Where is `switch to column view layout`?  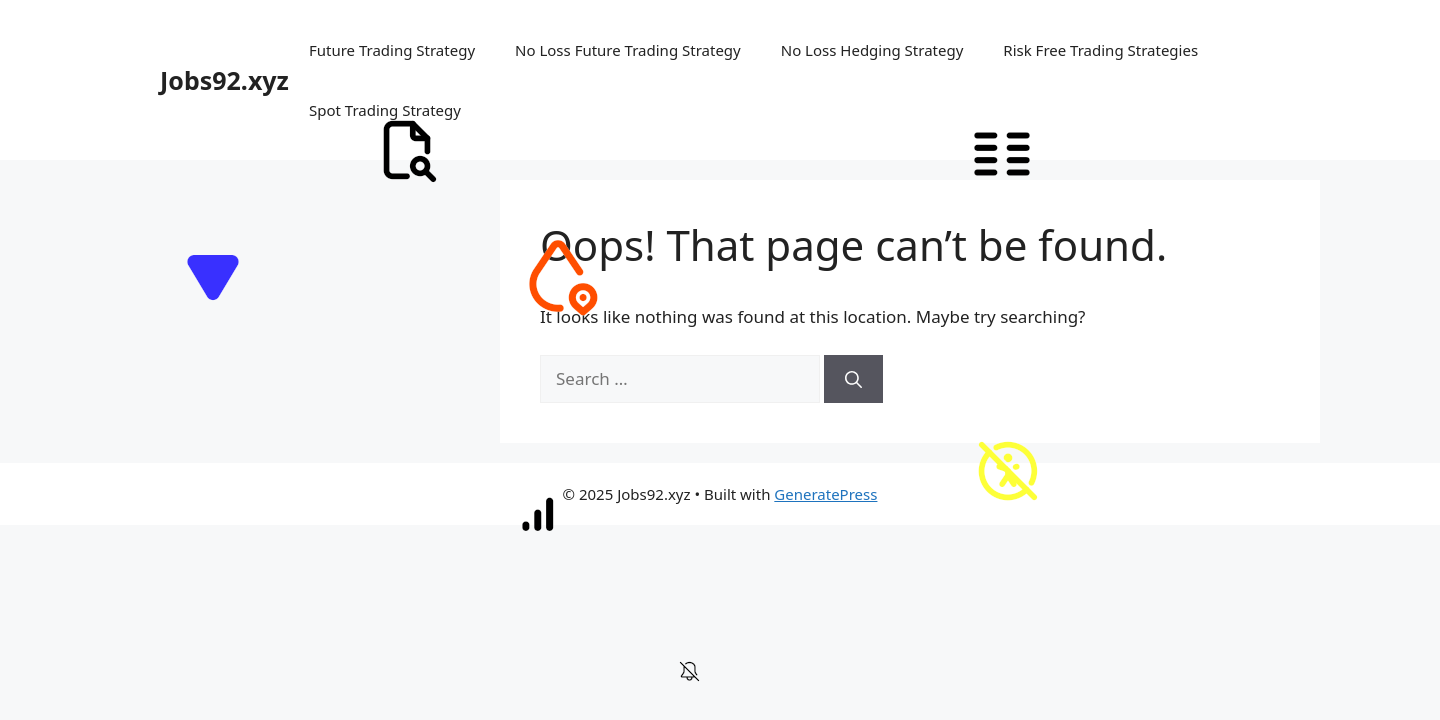 switch to column view layout is located at coordinates (1002, 154).